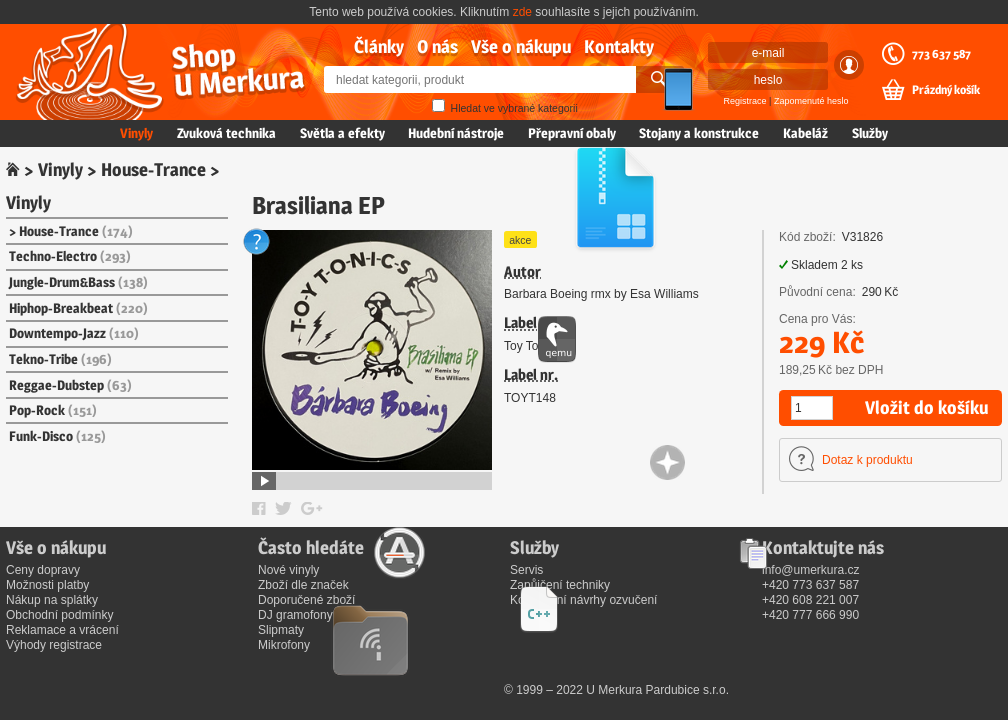 This screenshot has width=1008, height=720. Describe the element at coordinates (256, 241) in the screenshot. I see `access frequently asked questions` at that location.